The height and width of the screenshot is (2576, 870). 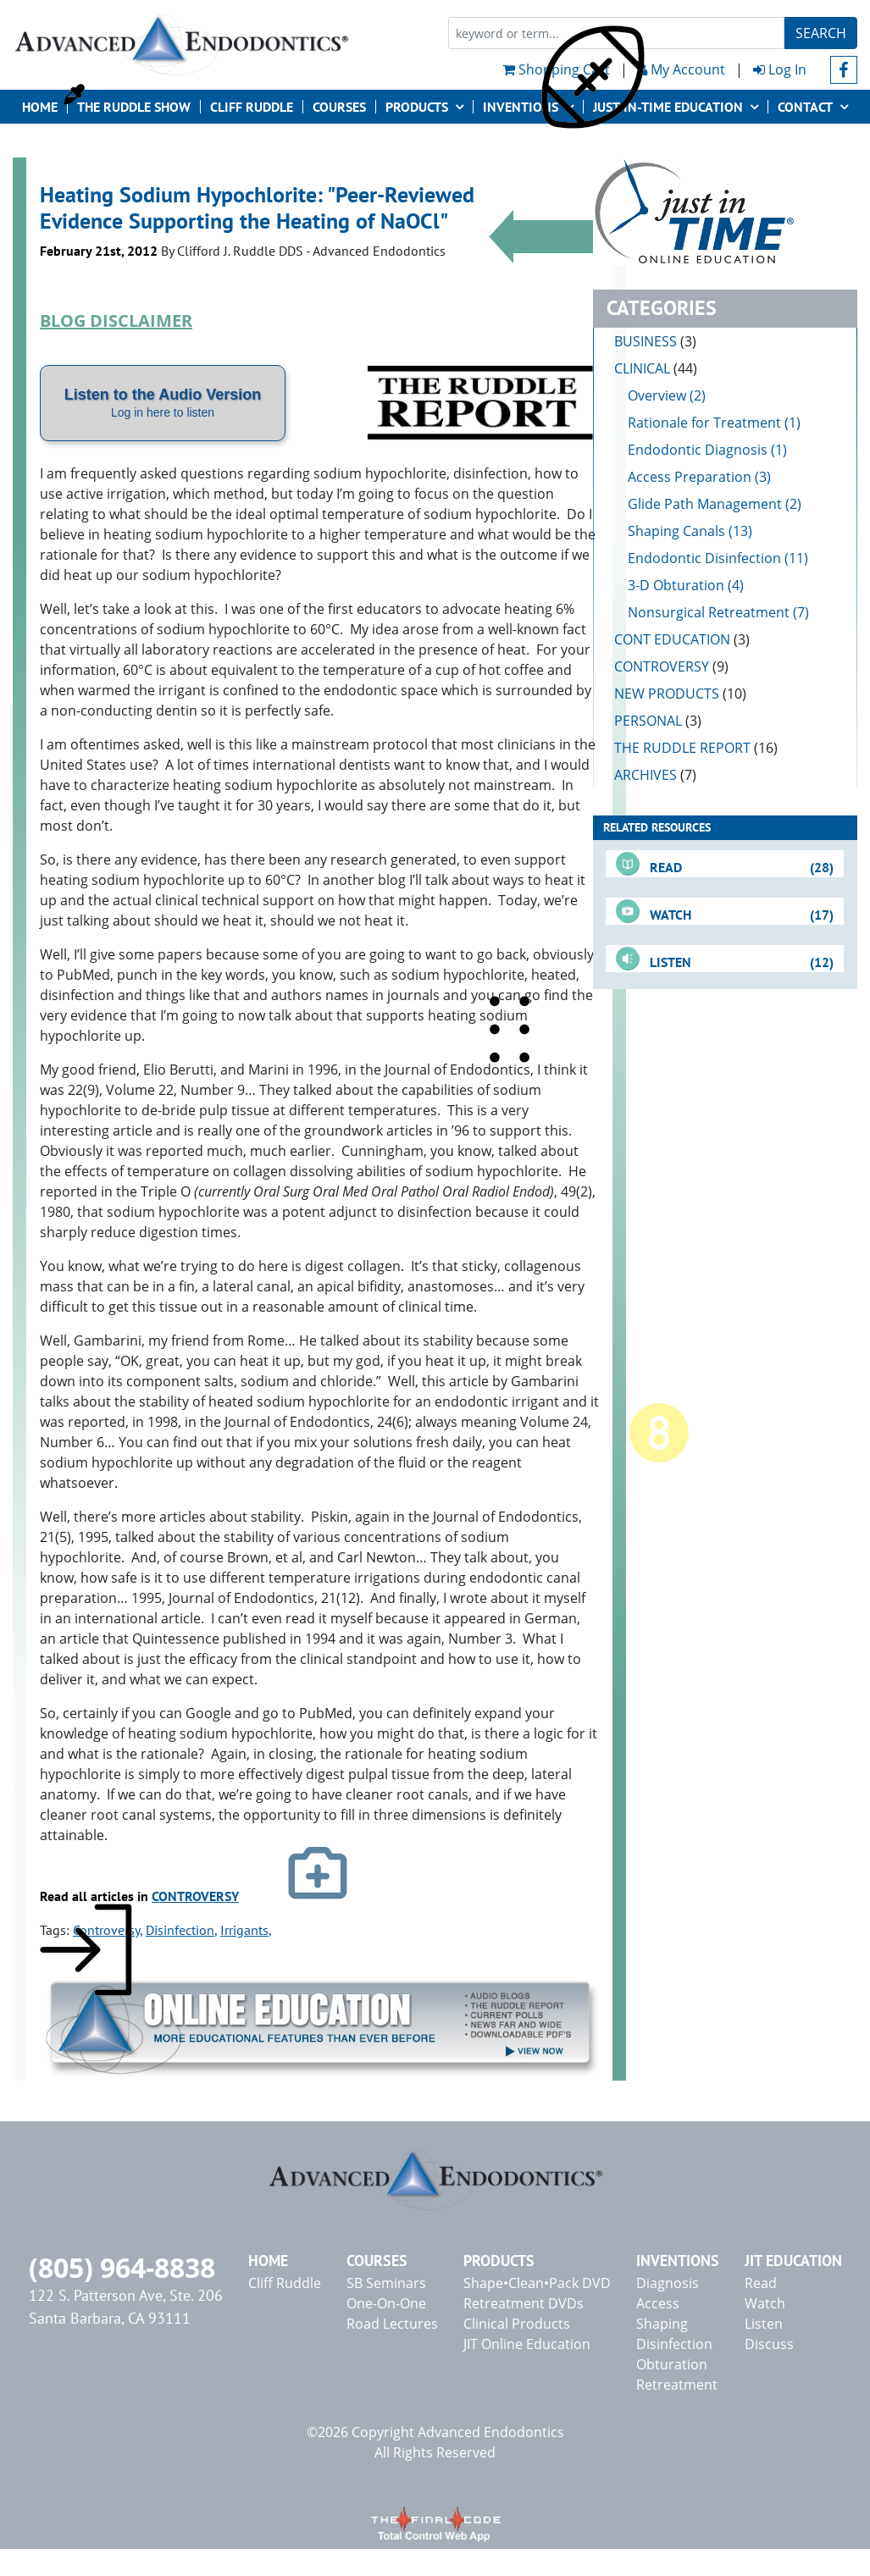 What do you see at coordinates (659, 1433) in the screenshot?
I see `indicates step 8 in a multi-step process` at bounding box center [659, 1433].